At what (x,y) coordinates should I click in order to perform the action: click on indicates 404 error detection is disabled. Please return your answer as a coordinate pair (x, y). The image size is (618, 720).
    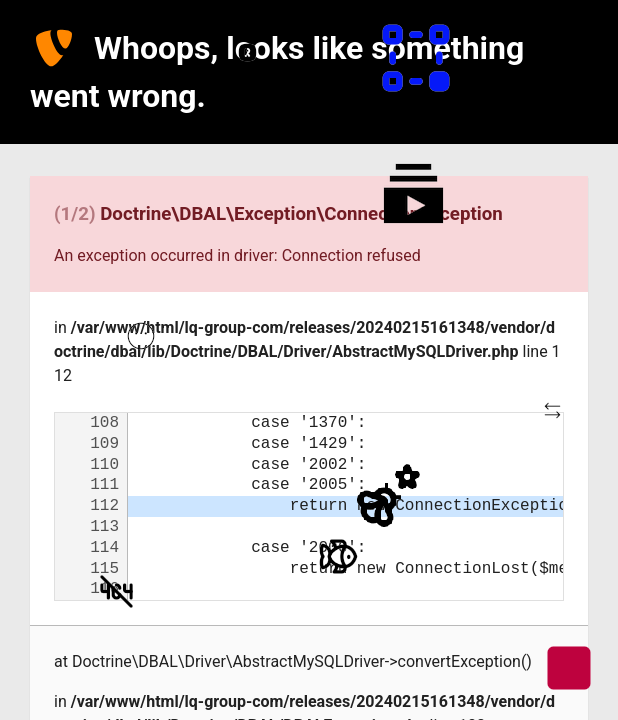
    Looking at the image, I should click on (116, 591).